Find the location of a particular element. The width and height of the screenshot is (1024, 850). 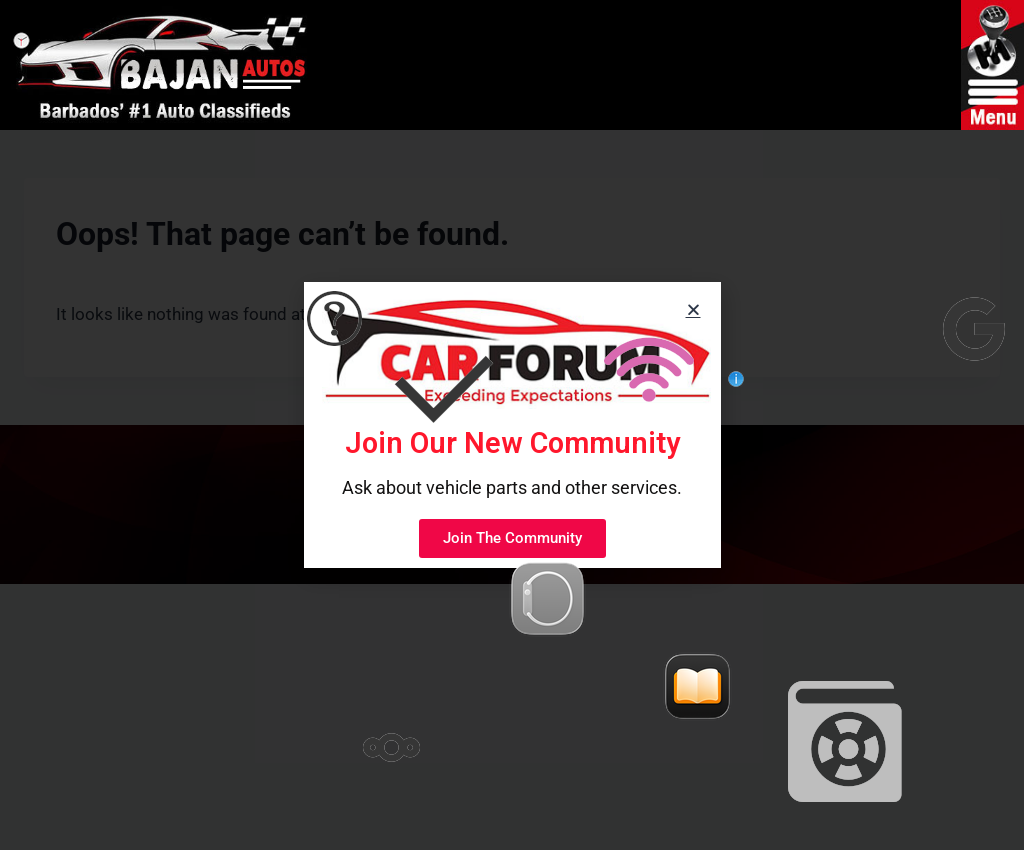

open the Apple Watch companion app is located at coordinates (547, 598).